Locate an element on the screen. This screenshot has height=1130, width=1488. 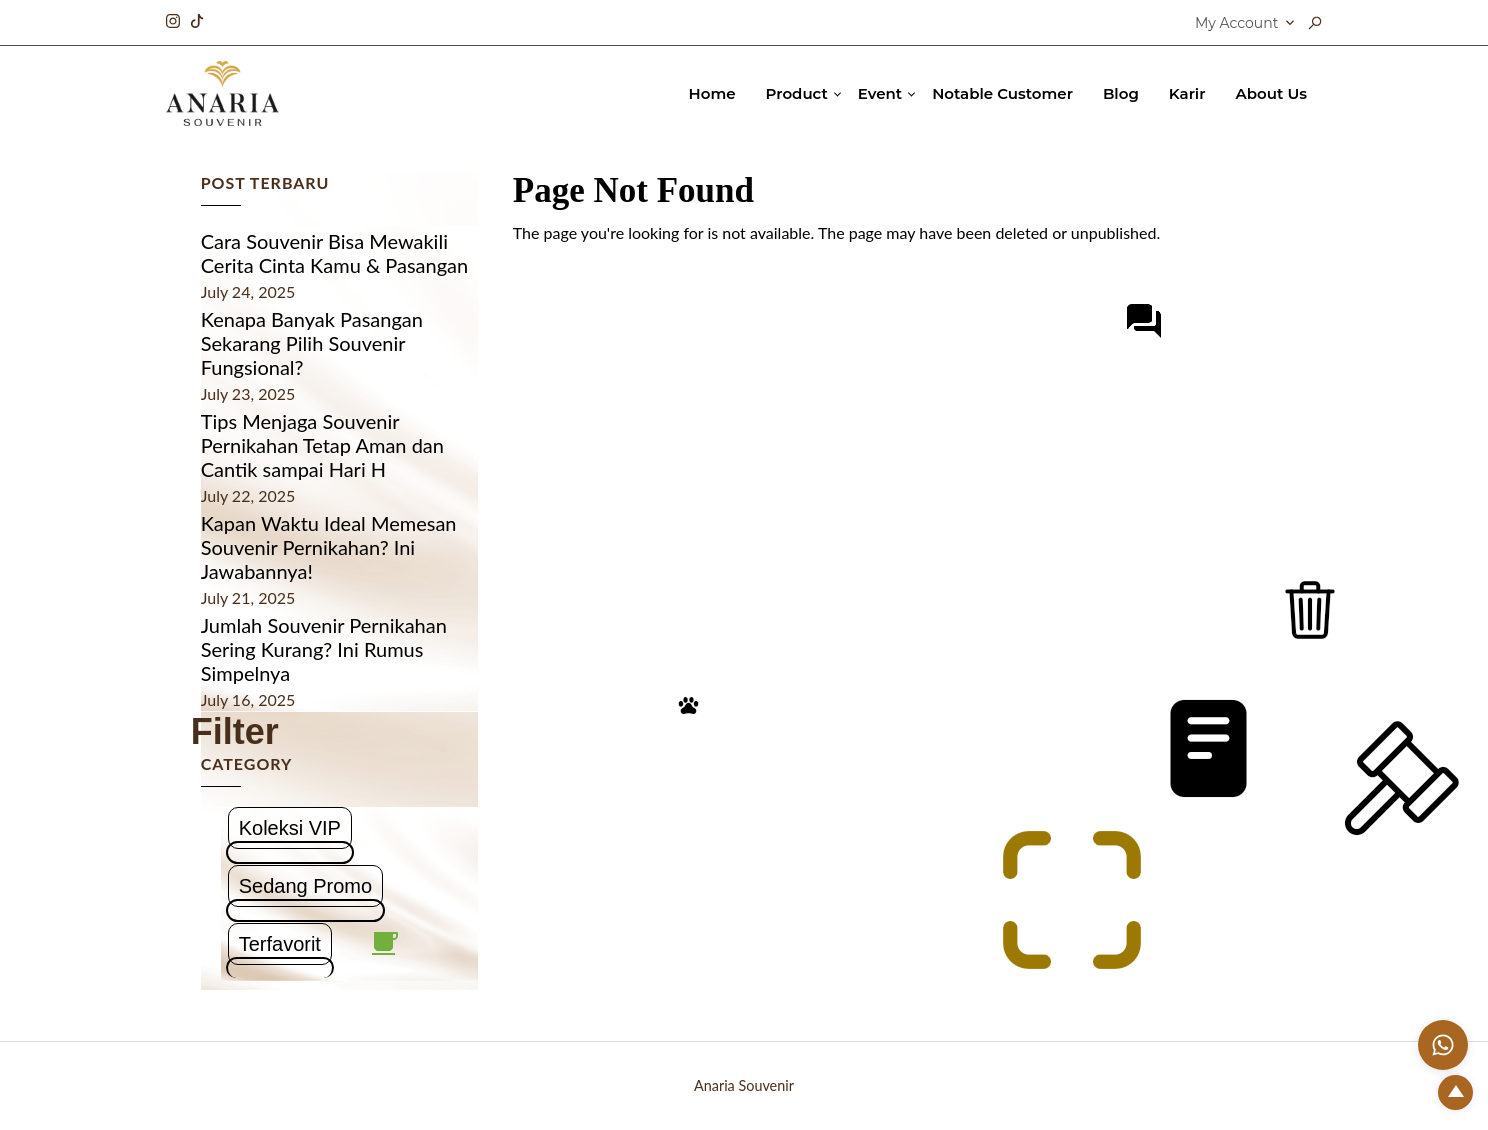
scan a QR code or barcode is located at coordinates (1072, 900).